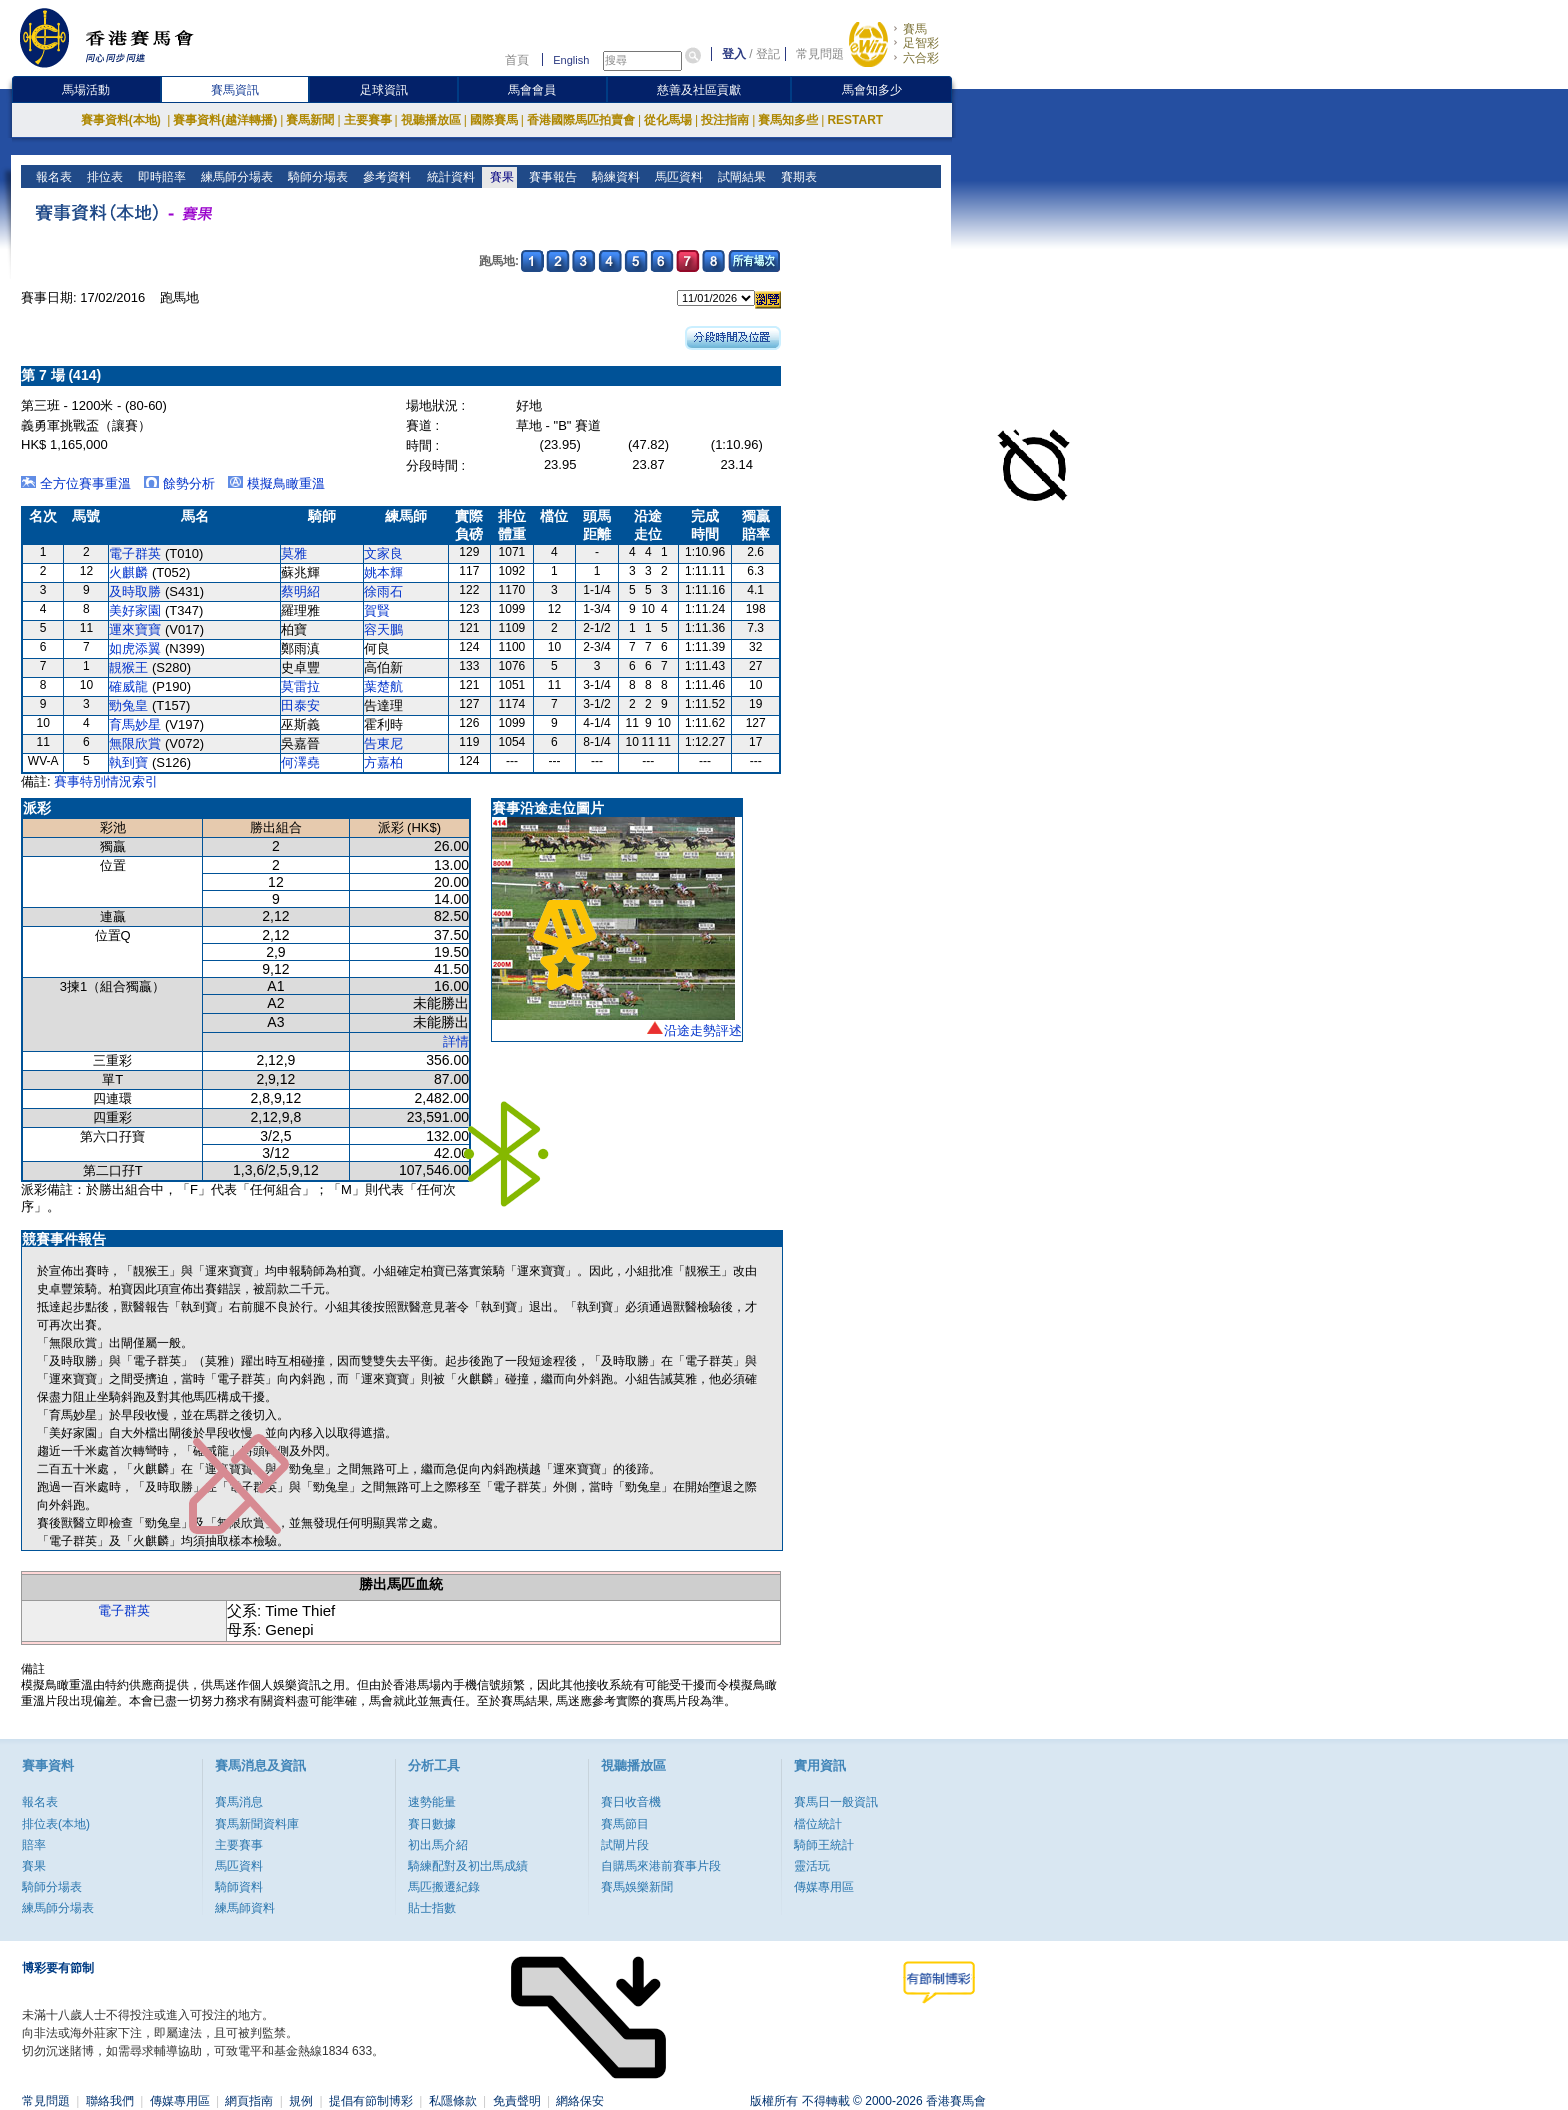 This screenshot has width=1568, height=2110. Describe the element at coordinates (1034, 465) in the screenshot. I see `disable or turn off alarm` at that location.